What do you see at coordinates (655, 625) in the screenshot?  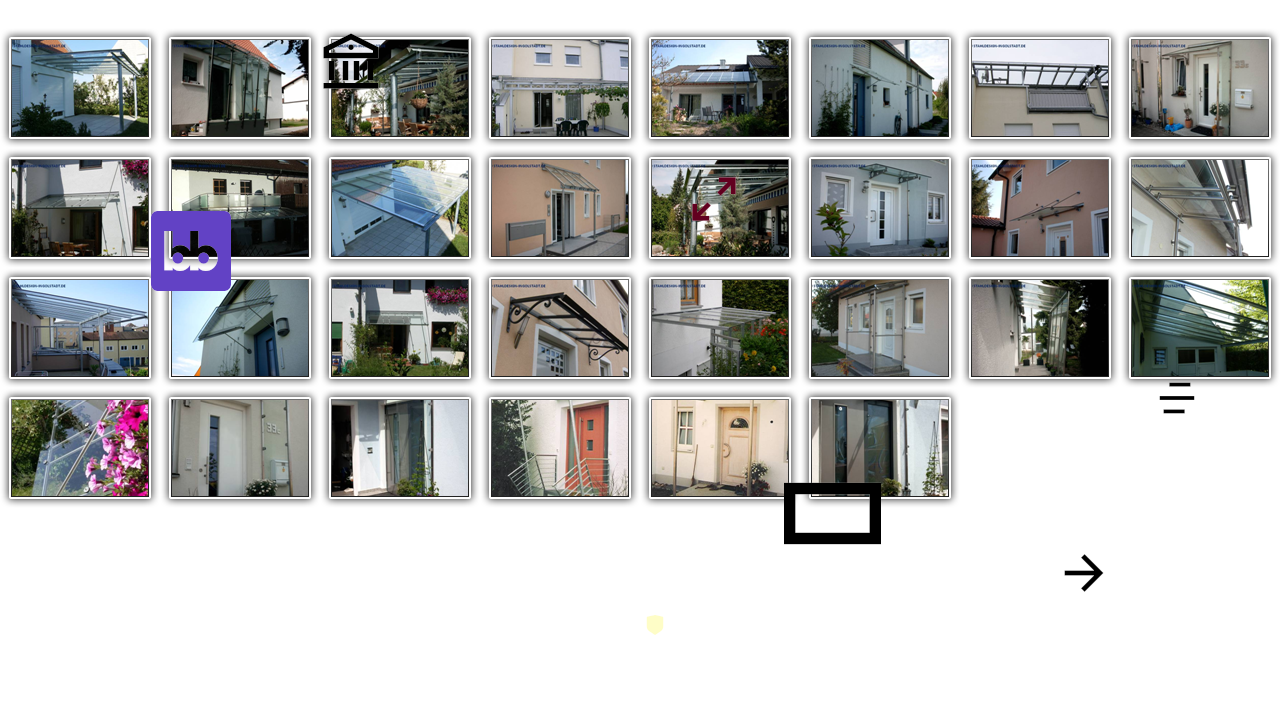 I see `indicates secure or protected status` at bounding box center [655, 625].